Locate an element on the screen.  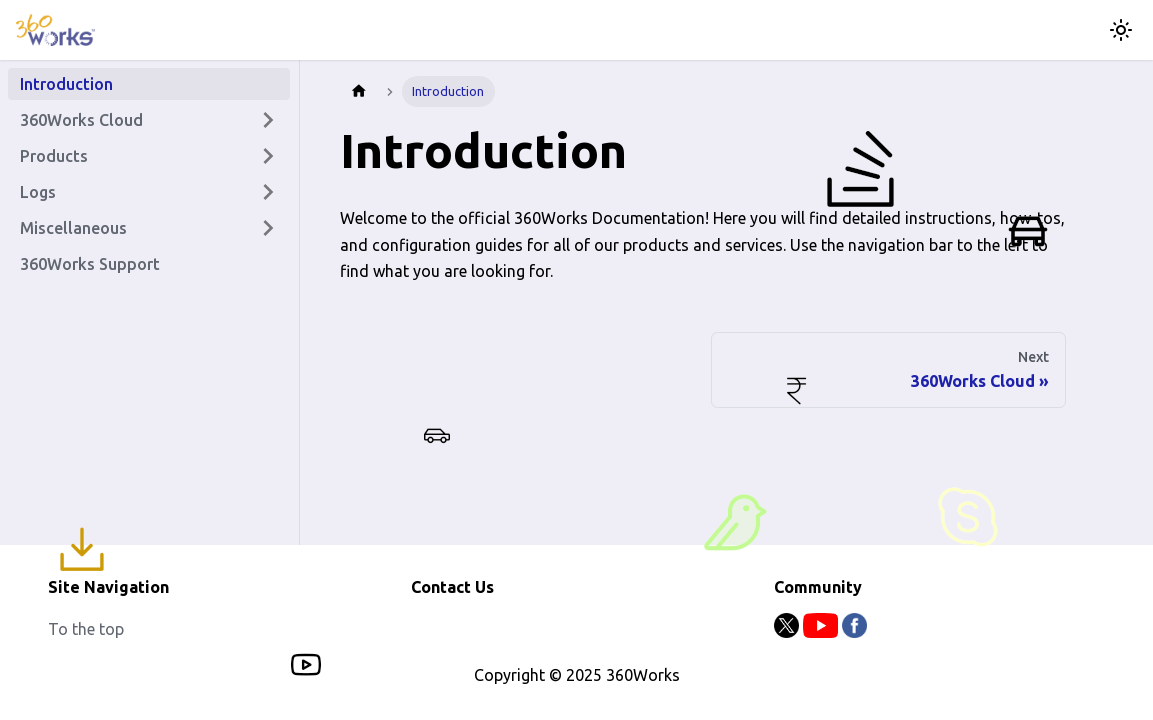
visit stack overflow for developer help is located at coordinates (860, 170).